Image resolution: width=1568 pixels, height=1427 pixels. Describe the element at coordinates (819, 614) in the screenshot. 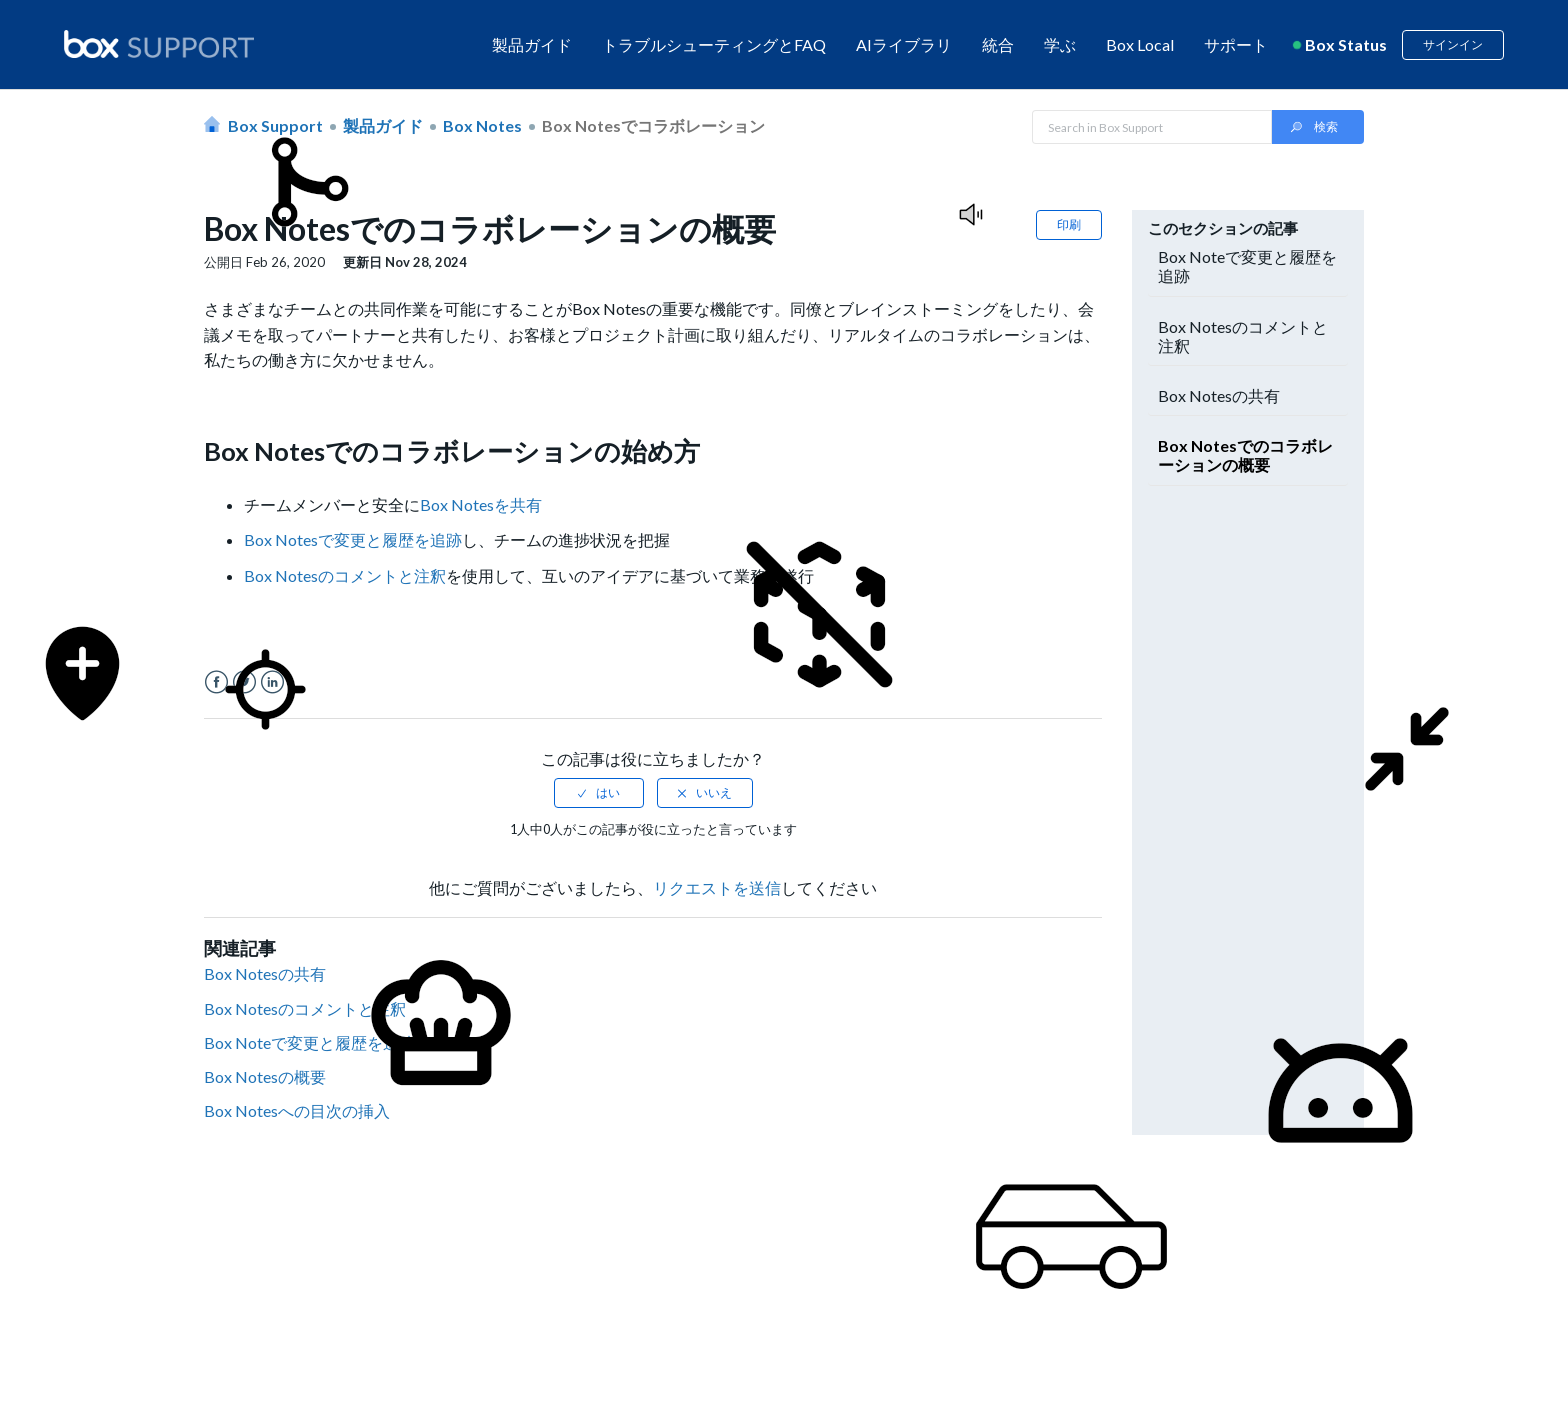

I see `3D object view is disabled` at that location.